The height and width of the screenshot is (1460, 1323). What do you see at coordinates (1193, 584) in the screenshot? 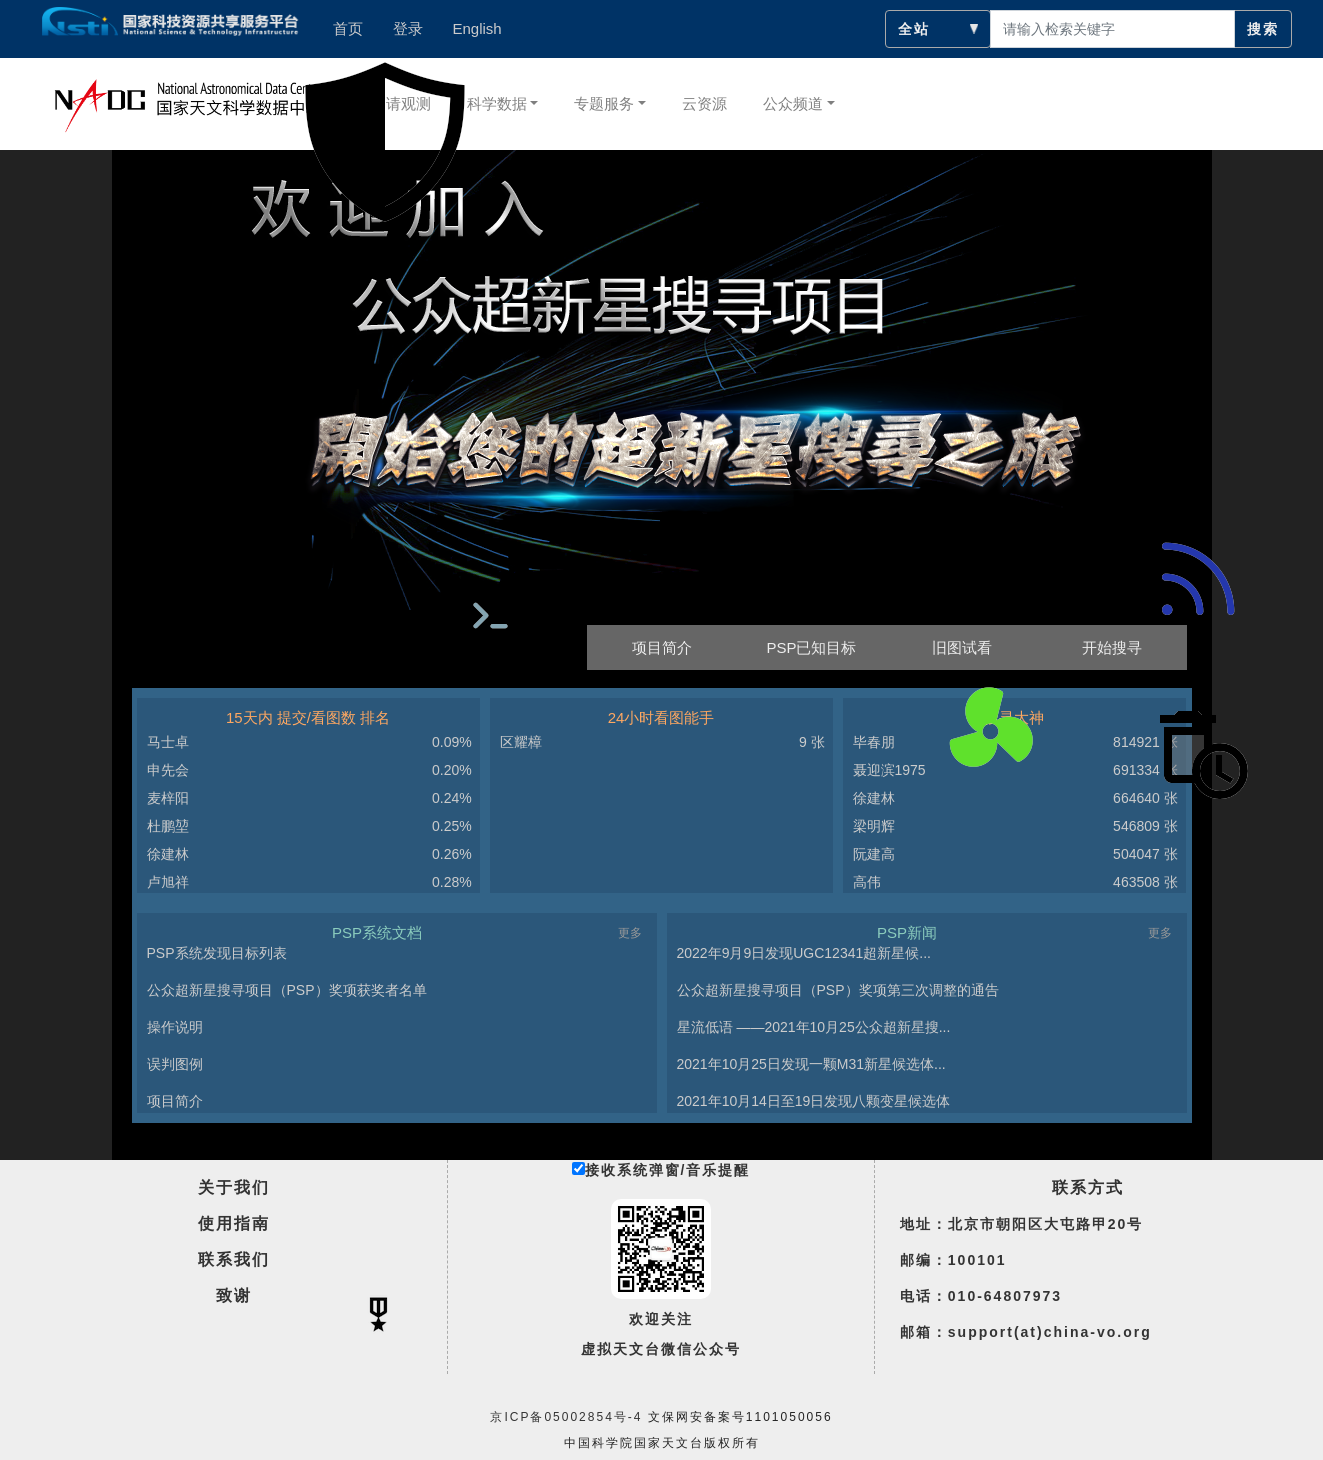
I see `subscribe to RSS feed` at bounding box center [1193, 584].